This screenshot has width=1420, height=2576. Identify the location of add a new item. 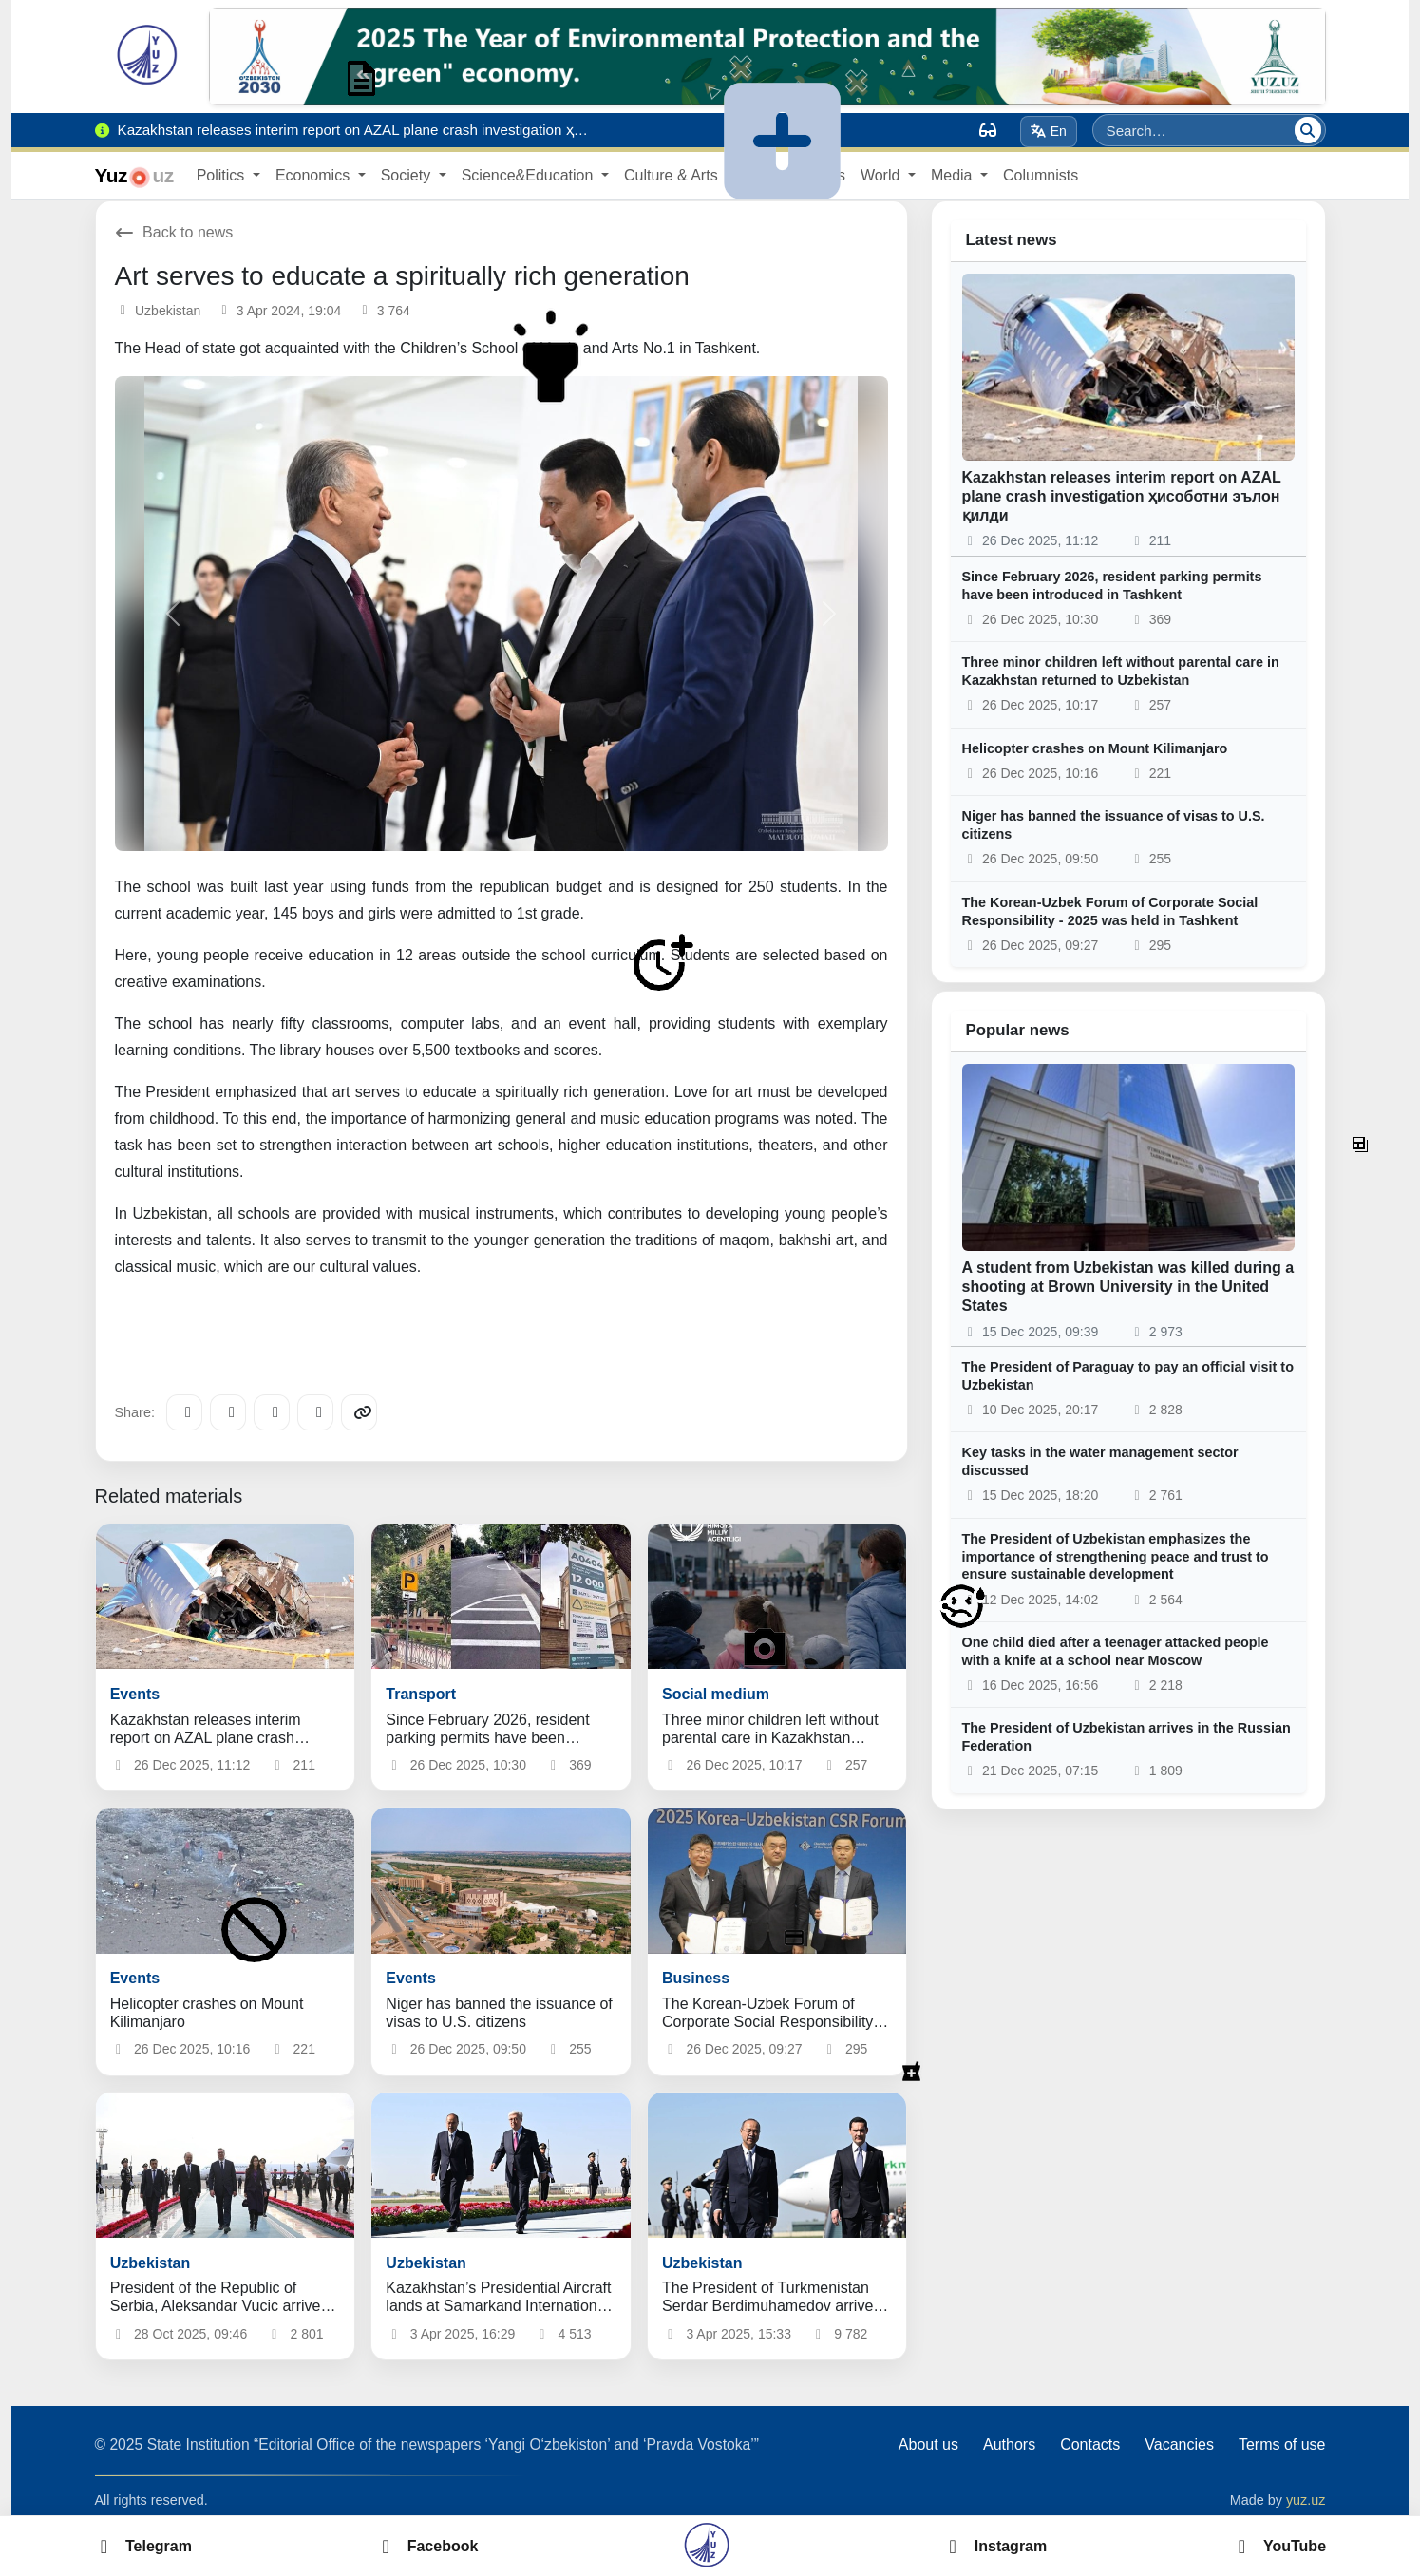
(782, 141).